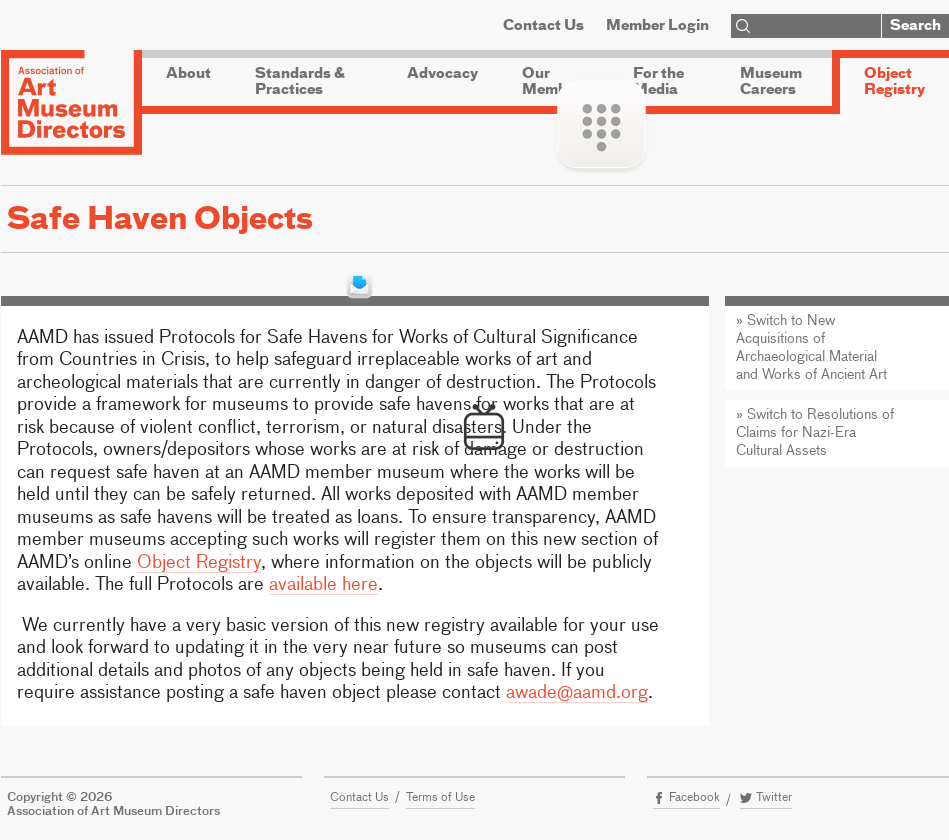 The height and width of the screenshot is (840, 949). What do you see at coordinates (359, 285) in the screenshot?
I see `open mailspring email client` at bounding box center [359, 285].